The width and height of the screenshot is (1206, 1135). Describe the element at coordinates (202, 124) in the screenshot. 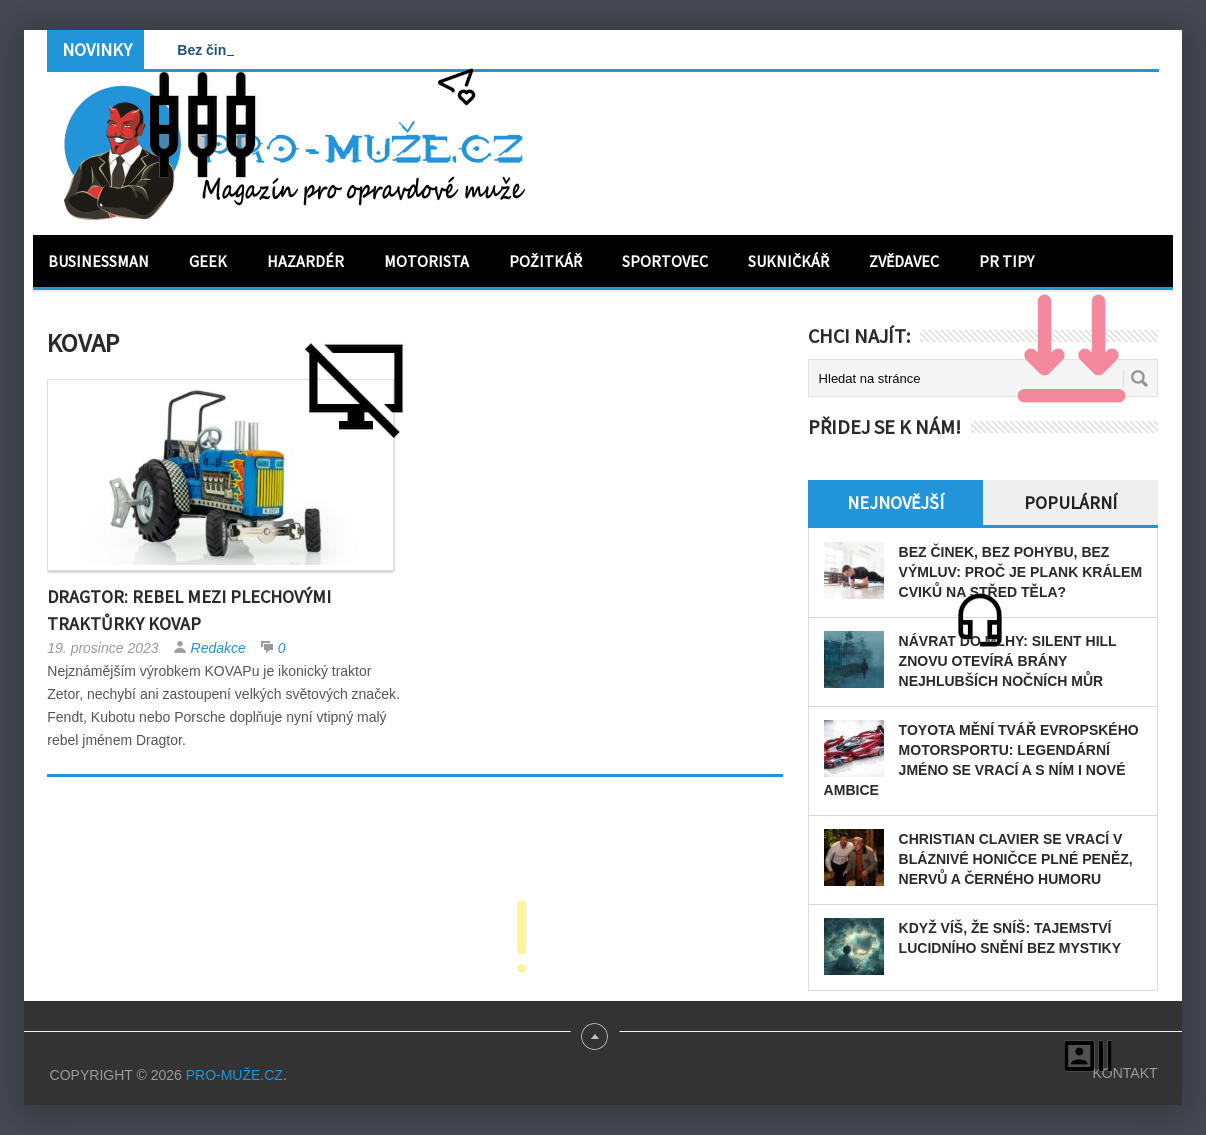

I see `configure audio or video input connections` at that location.